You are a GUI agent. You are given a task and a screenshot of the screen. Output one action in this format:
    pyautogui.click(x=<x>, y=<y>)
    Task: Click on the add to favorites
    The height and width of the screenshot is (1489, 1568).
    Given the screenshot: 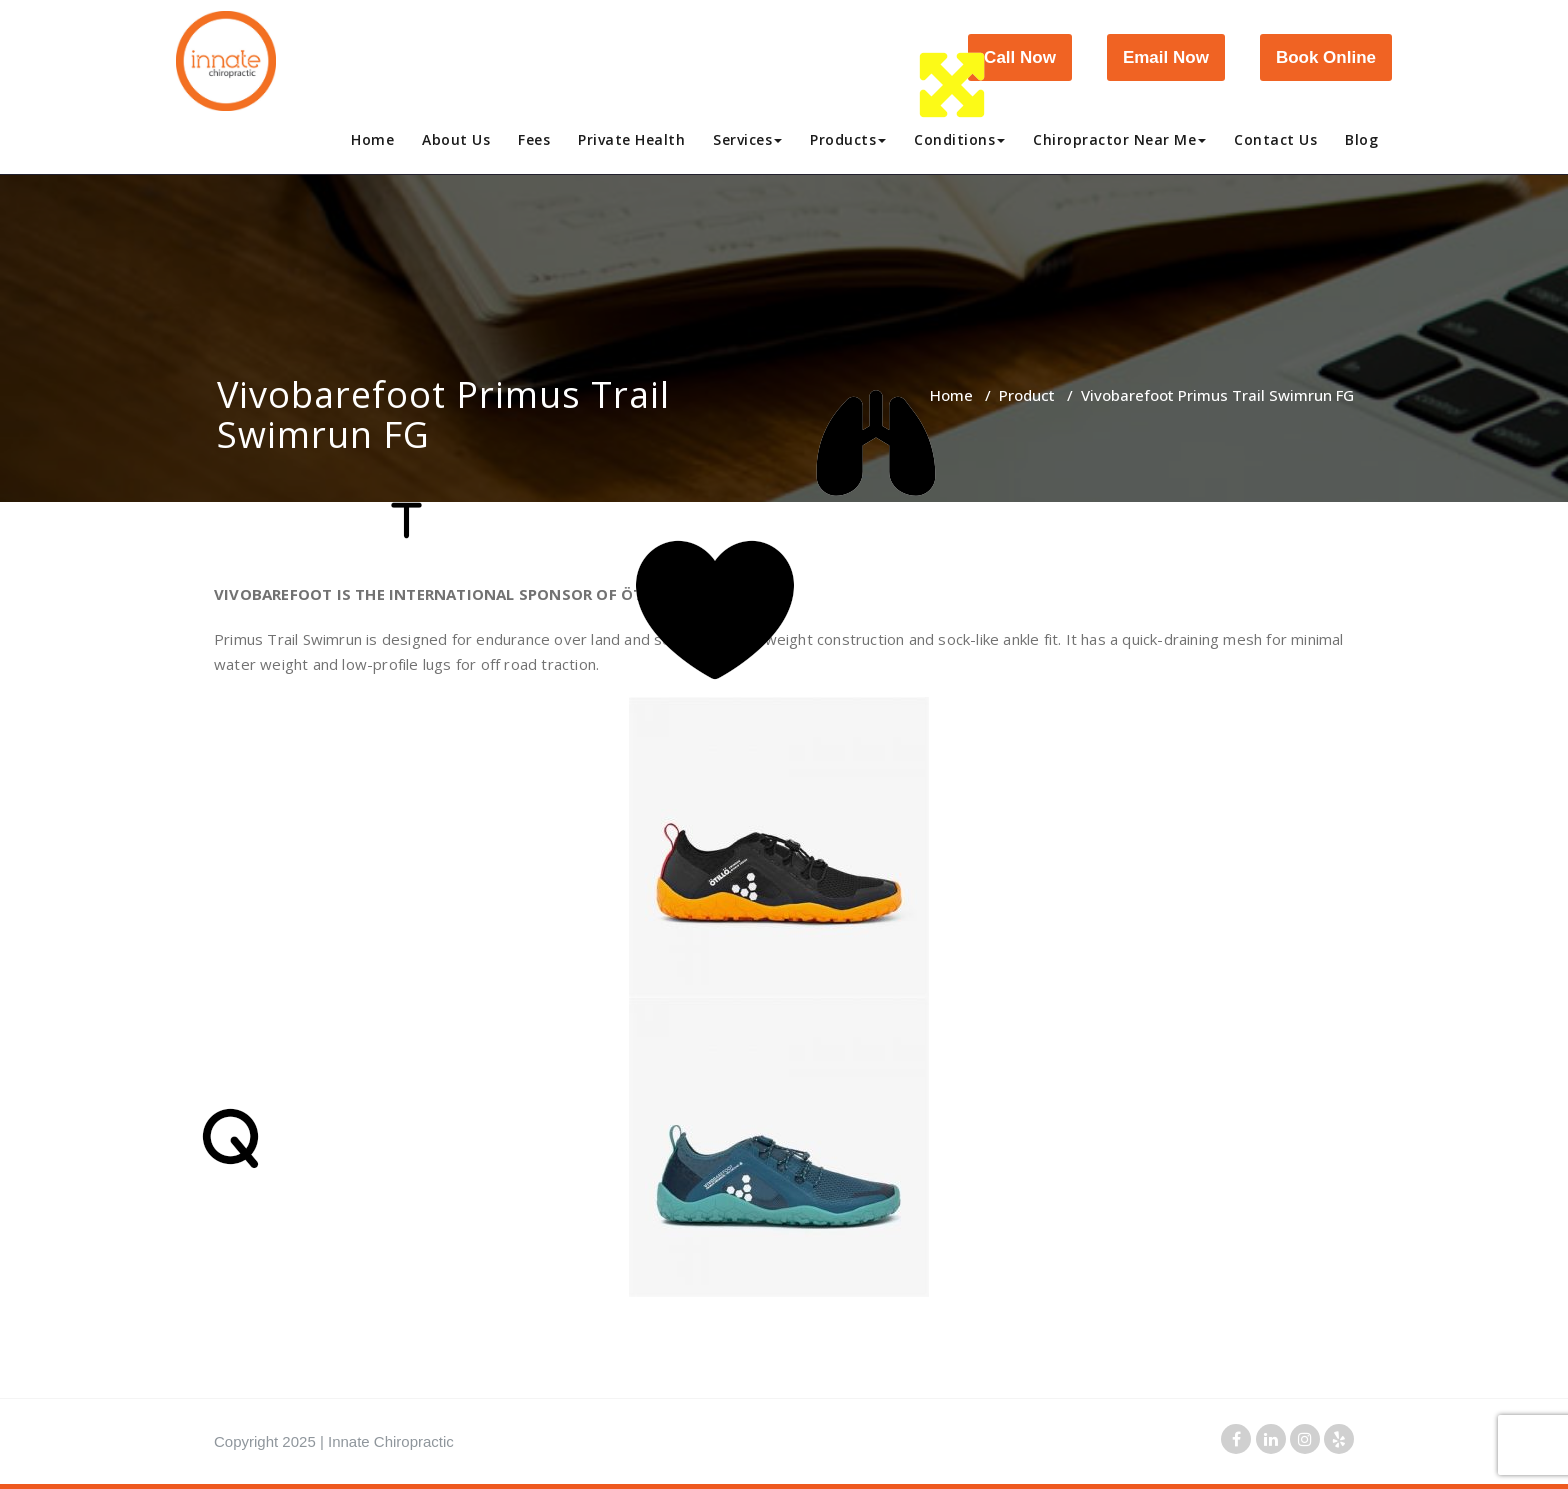 What is the action you would take?
    pyautogui.click(x=715, y=610)
    